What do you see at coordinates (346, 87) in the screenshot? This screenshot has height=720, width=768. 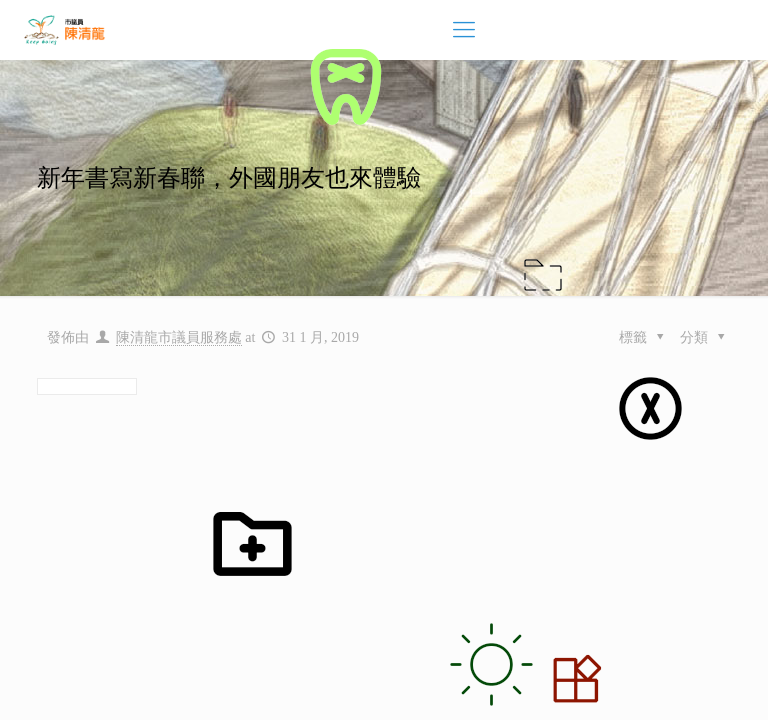 I see `access dental or oral health features` at bounding box center [346, 87].